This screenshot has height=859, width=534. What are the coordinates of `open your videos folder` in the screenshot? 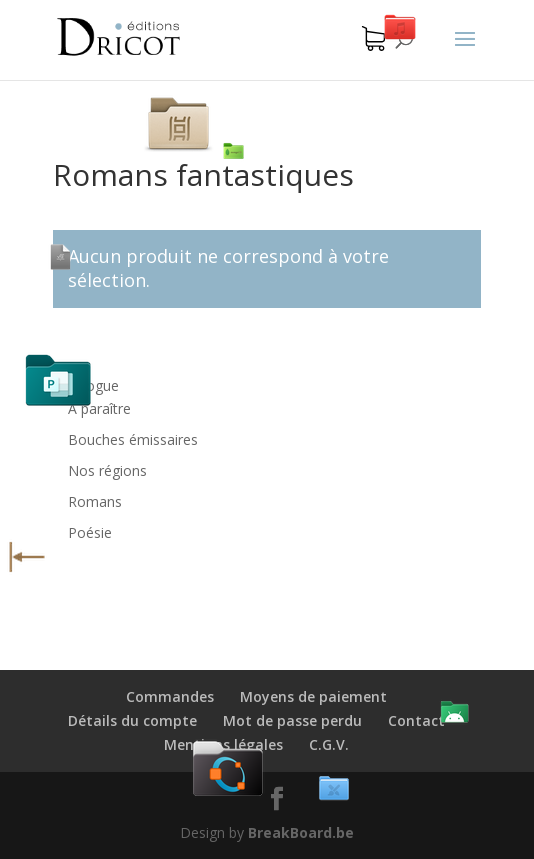 It's located at (178, 126).